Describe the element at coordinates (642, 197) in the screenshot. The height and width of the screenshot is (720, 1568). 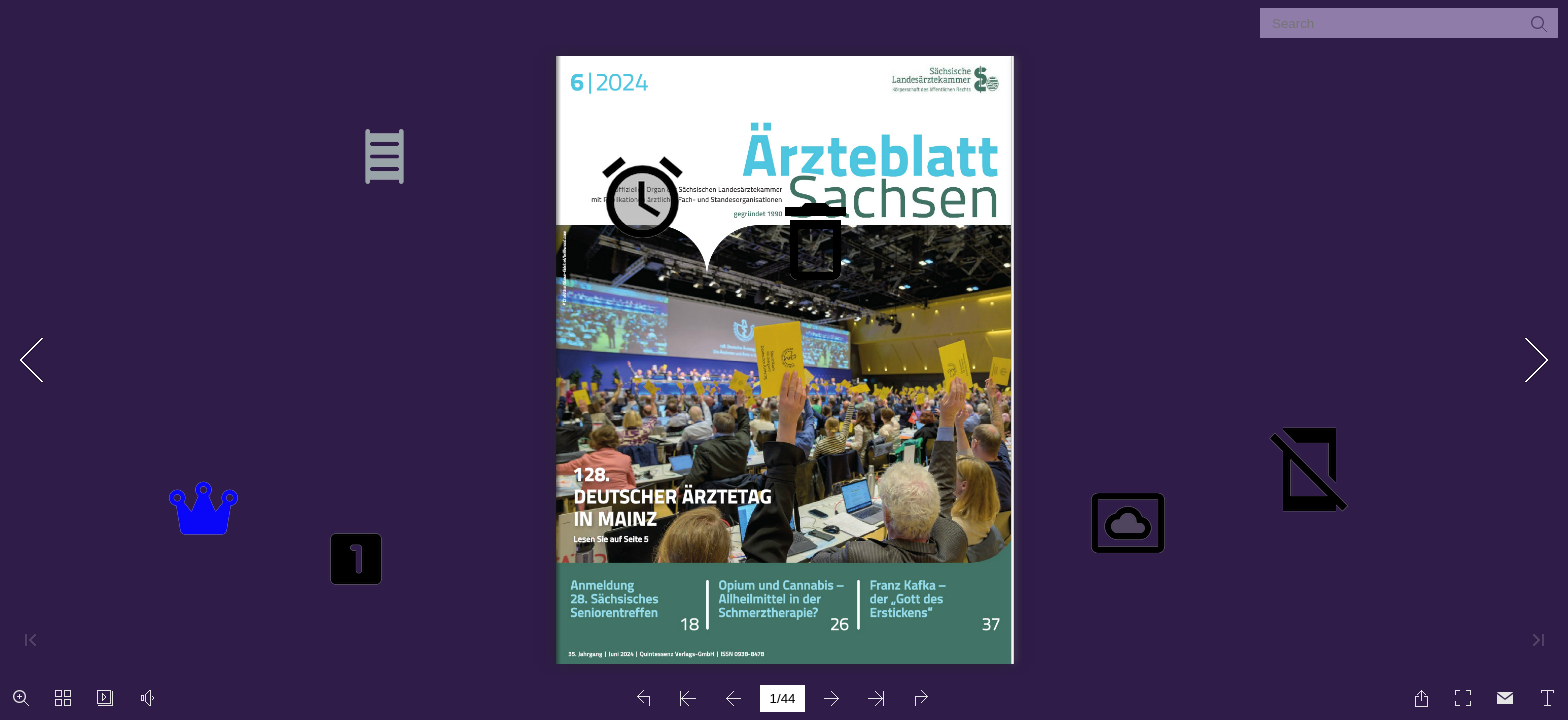
I see `view and manage alarms` at that location.